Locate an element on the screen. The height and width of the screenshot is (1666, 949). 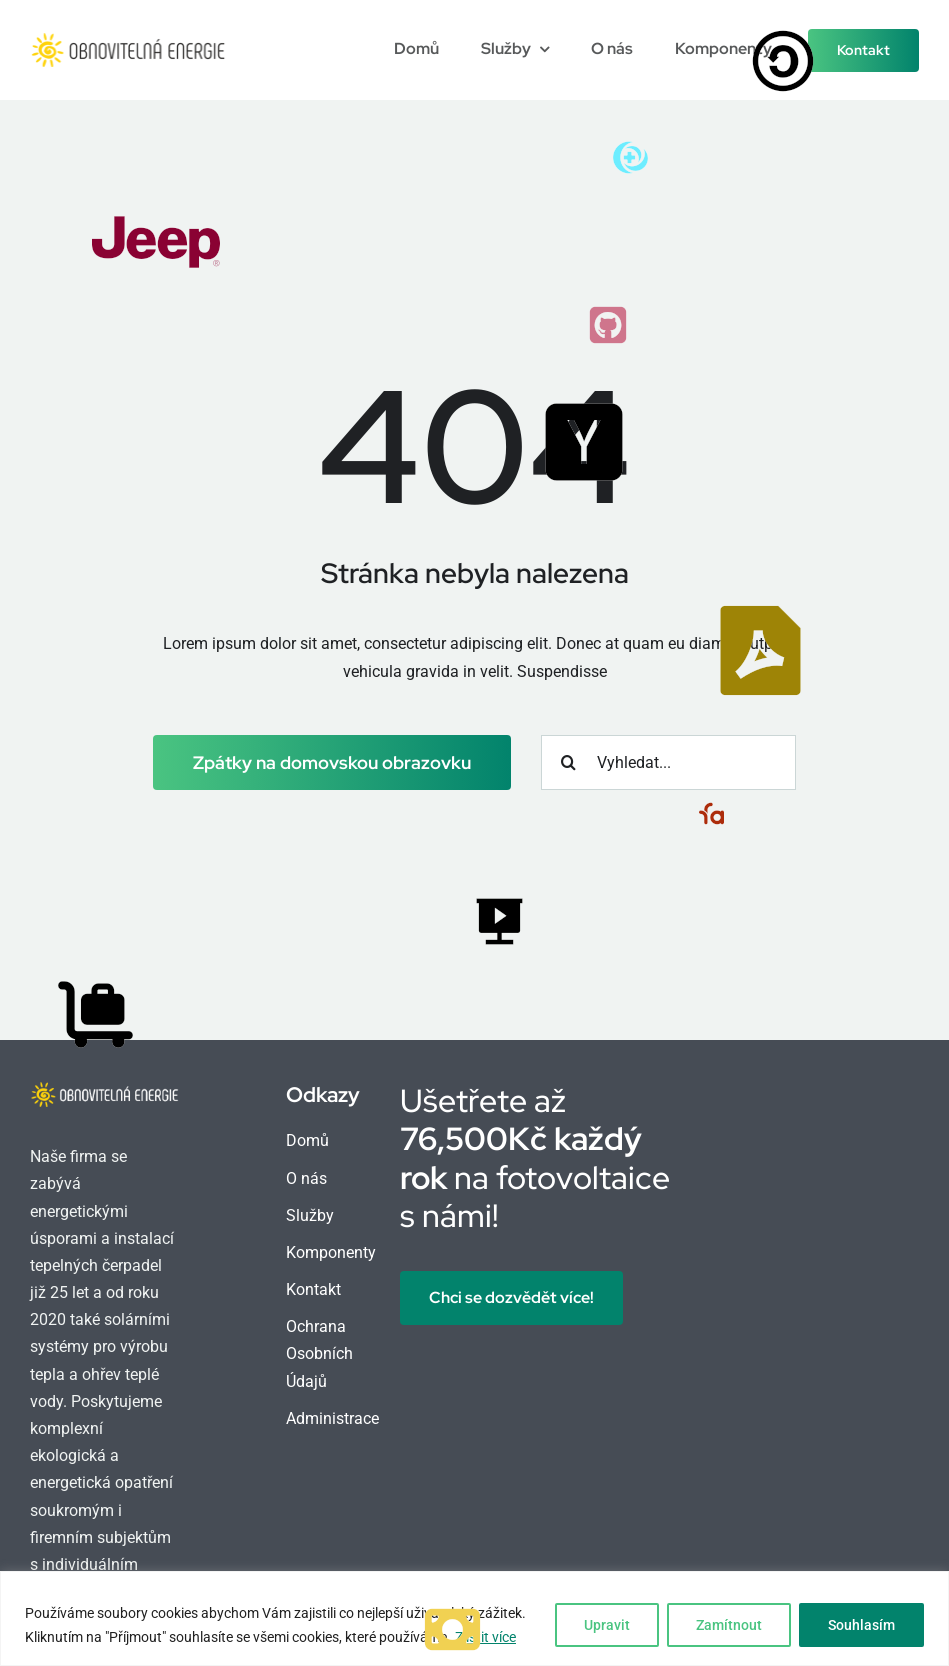
view project on github is located at coordinates (608, 325).